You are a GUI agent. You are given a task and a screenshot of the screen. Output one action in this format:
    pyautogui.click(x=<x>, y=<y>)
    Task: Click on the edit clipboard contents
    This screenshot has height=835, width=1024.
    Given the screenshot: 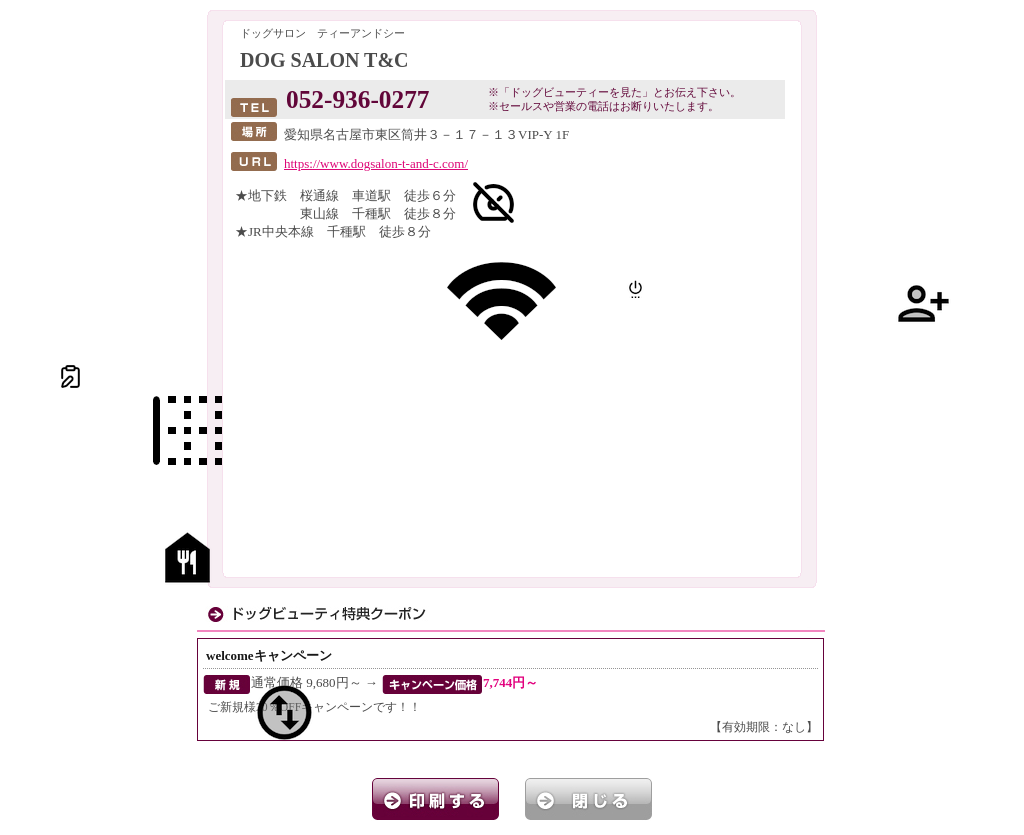 What is the action you would take?
    pyautogui.click(x=70, y=376)
    